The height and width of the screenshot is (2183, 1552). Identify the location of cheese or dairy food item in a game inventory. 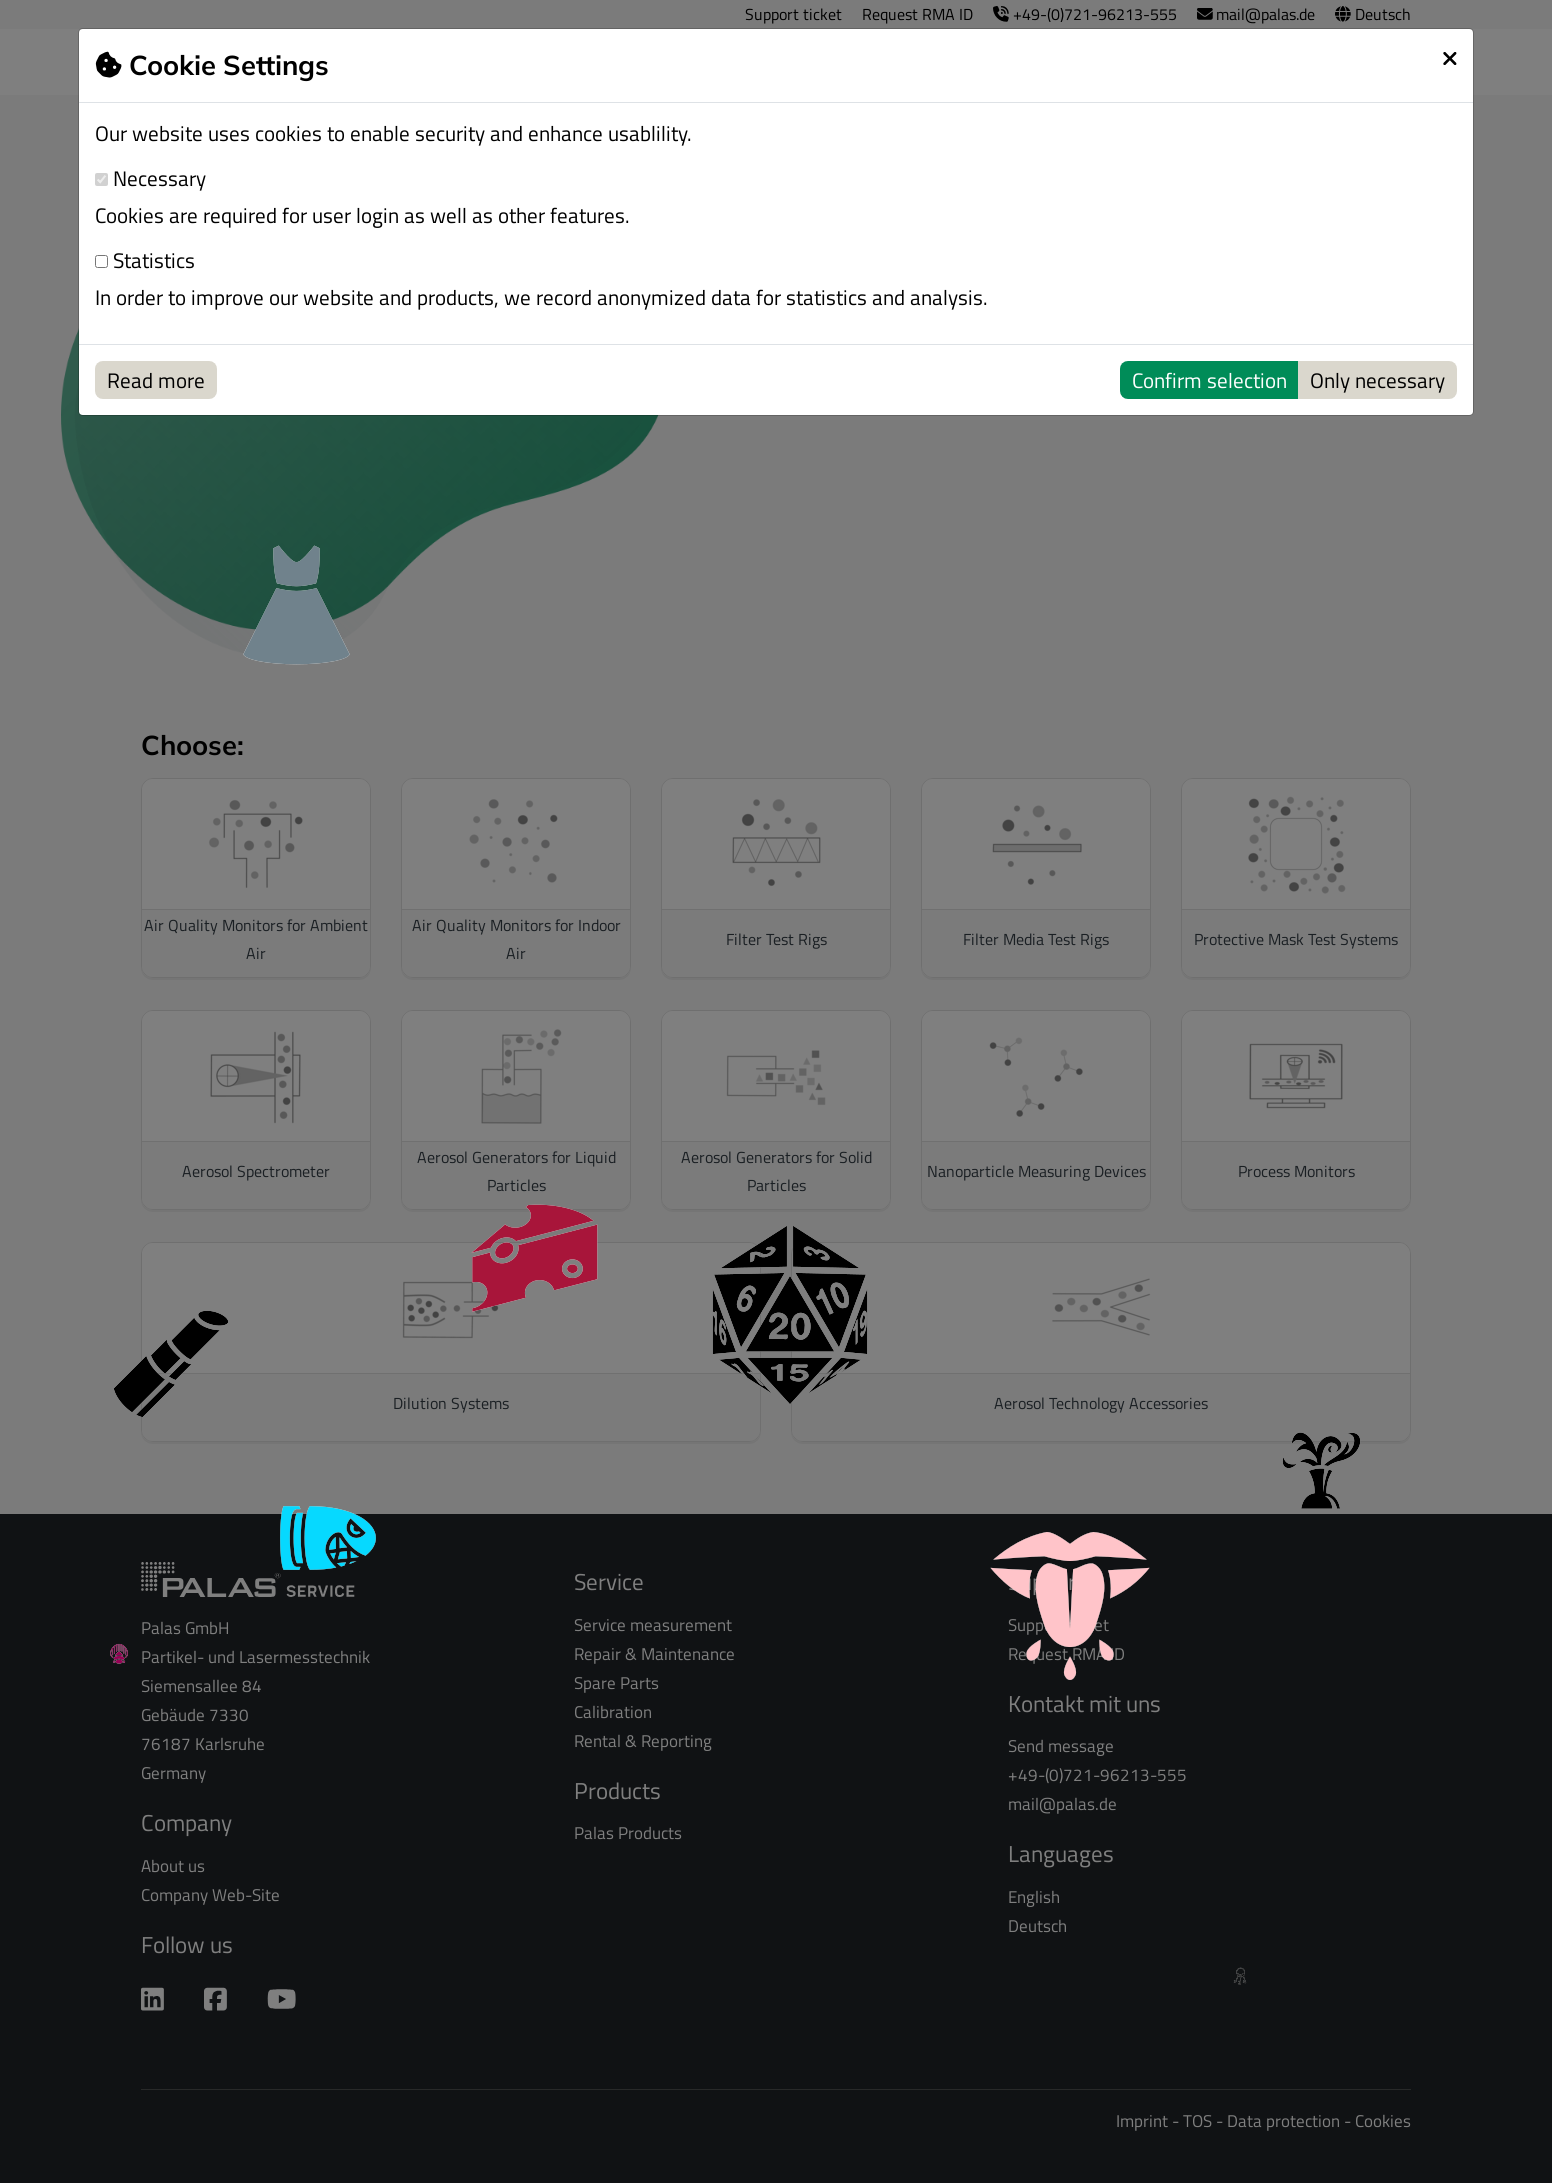
(535, 1261).